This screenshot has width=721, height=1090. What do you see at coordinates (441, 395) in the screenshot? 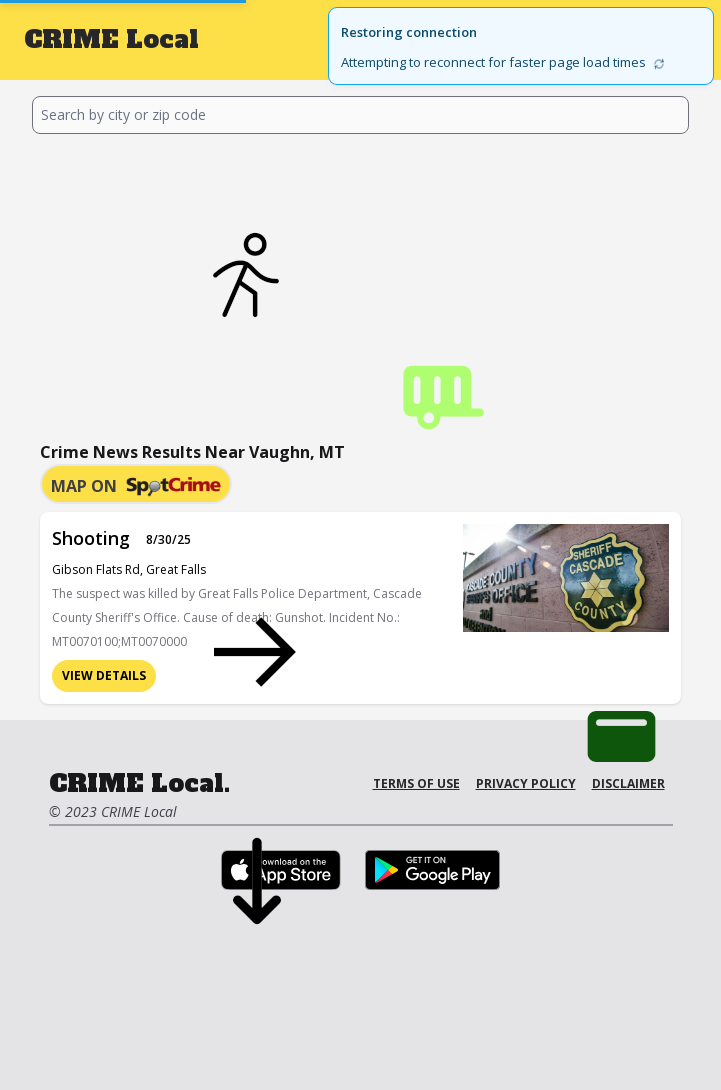
I see `view trailer or towing equipment options` at bounding box center [441, 395].